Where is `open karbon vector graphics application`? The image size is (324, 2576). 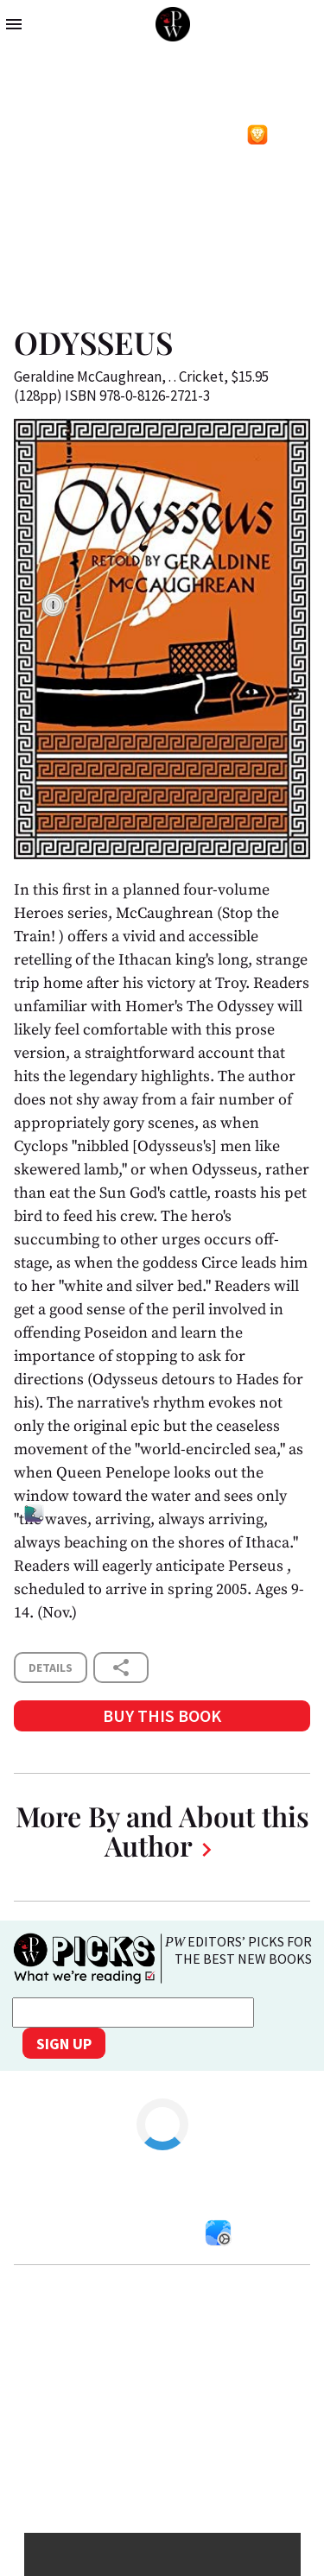
open karbon vector graphics application is located at coordinates (34, 1512).